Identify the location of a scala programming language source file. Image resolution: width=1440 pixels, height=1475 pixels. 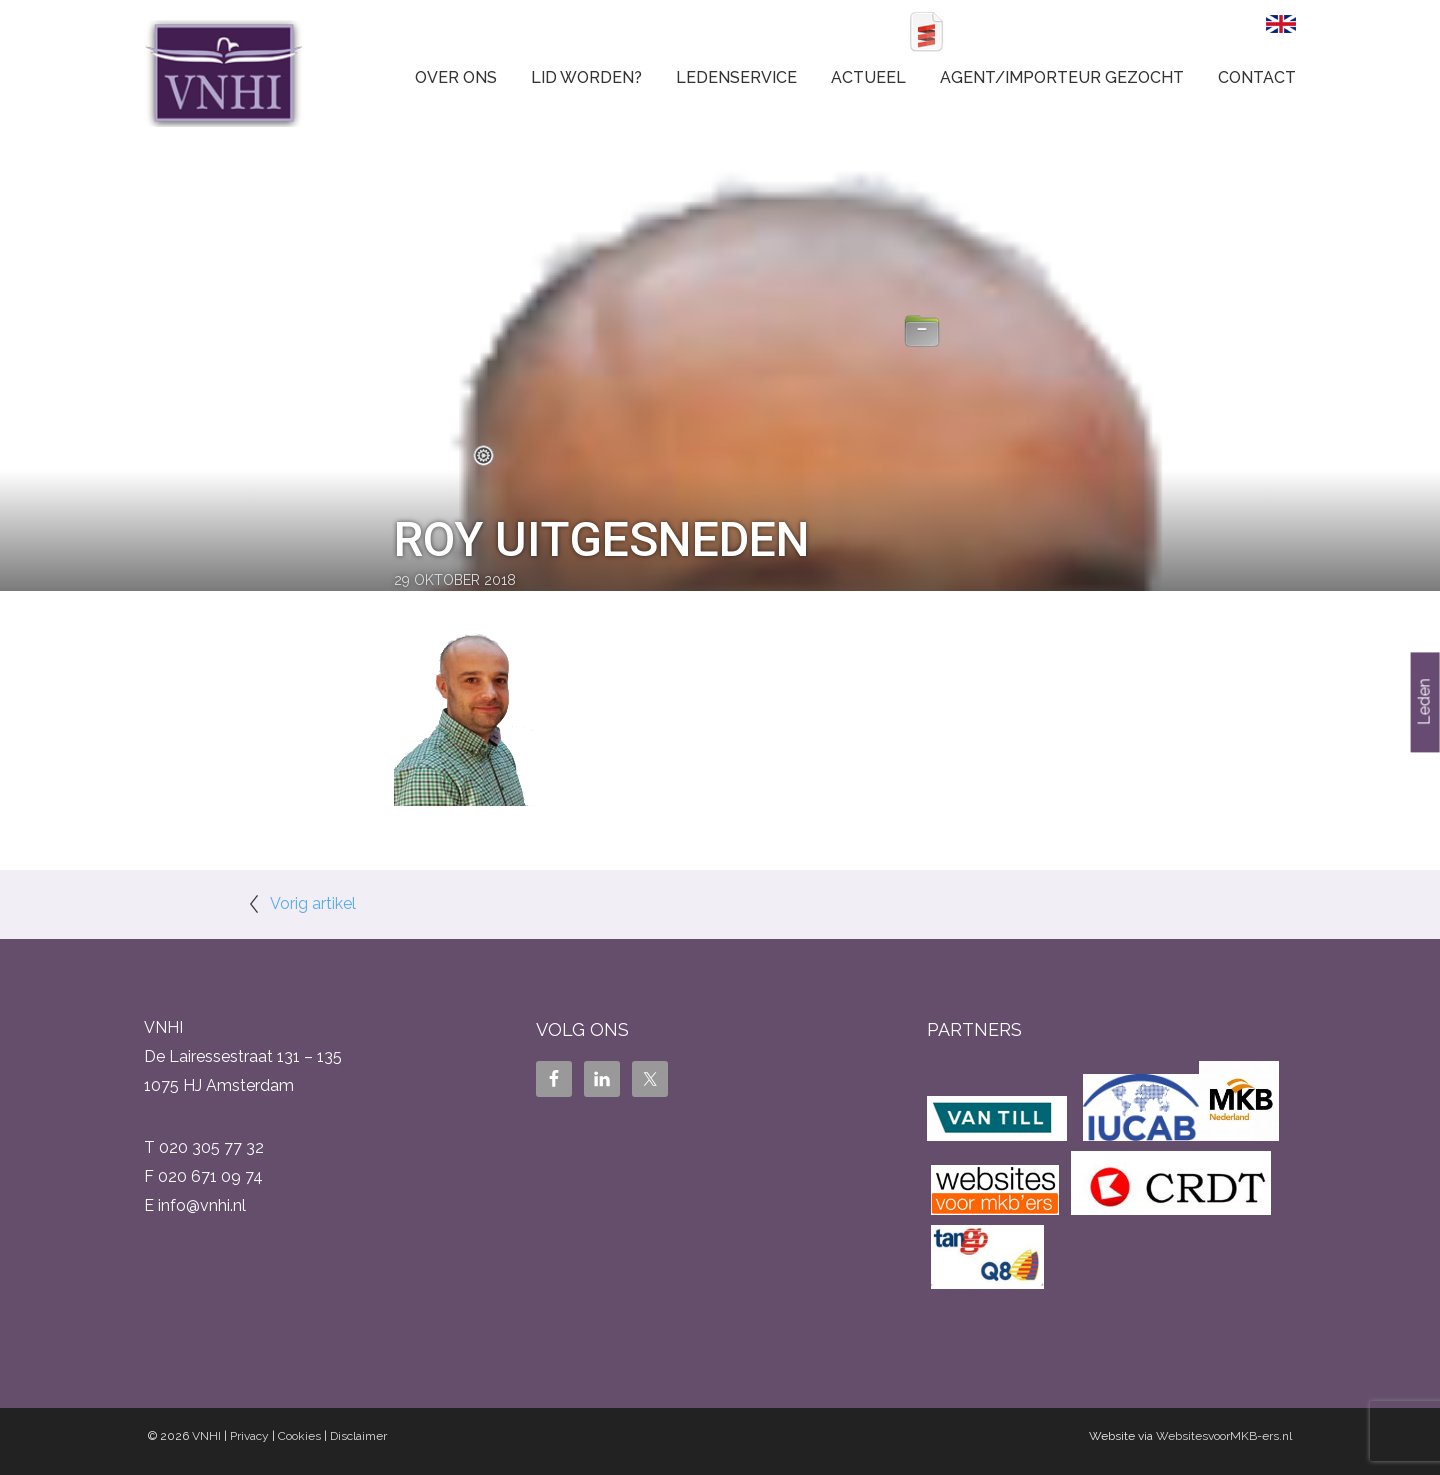
(926, 31).